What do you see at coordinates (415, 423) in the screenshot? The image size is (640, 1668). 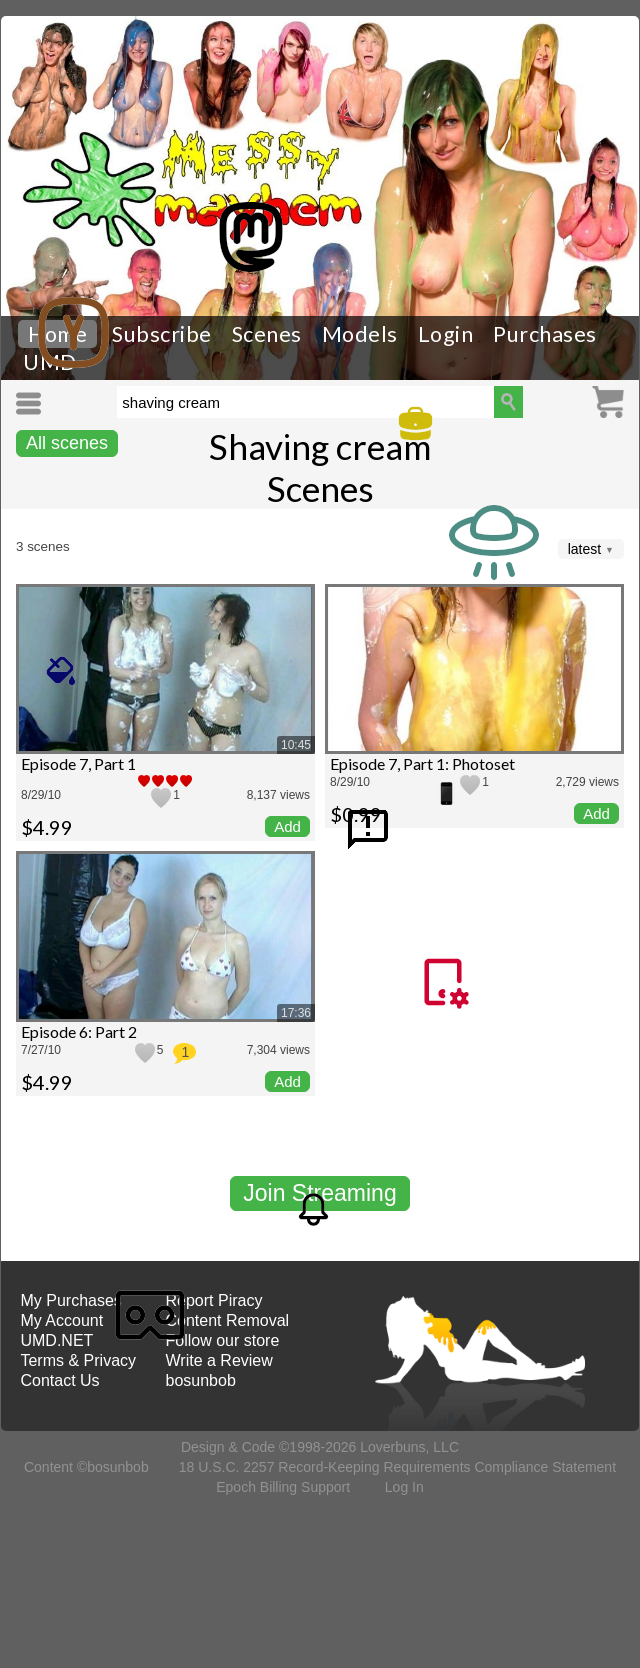 I see `access work or business documents` at bounding box center [415, 423].